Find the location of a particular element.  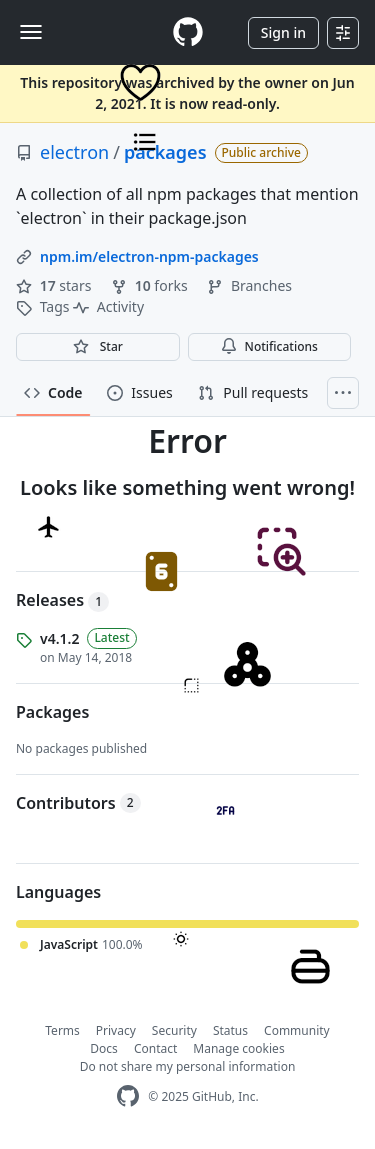

adjust screen brightness to low setting is located at coordinates (181, 939).